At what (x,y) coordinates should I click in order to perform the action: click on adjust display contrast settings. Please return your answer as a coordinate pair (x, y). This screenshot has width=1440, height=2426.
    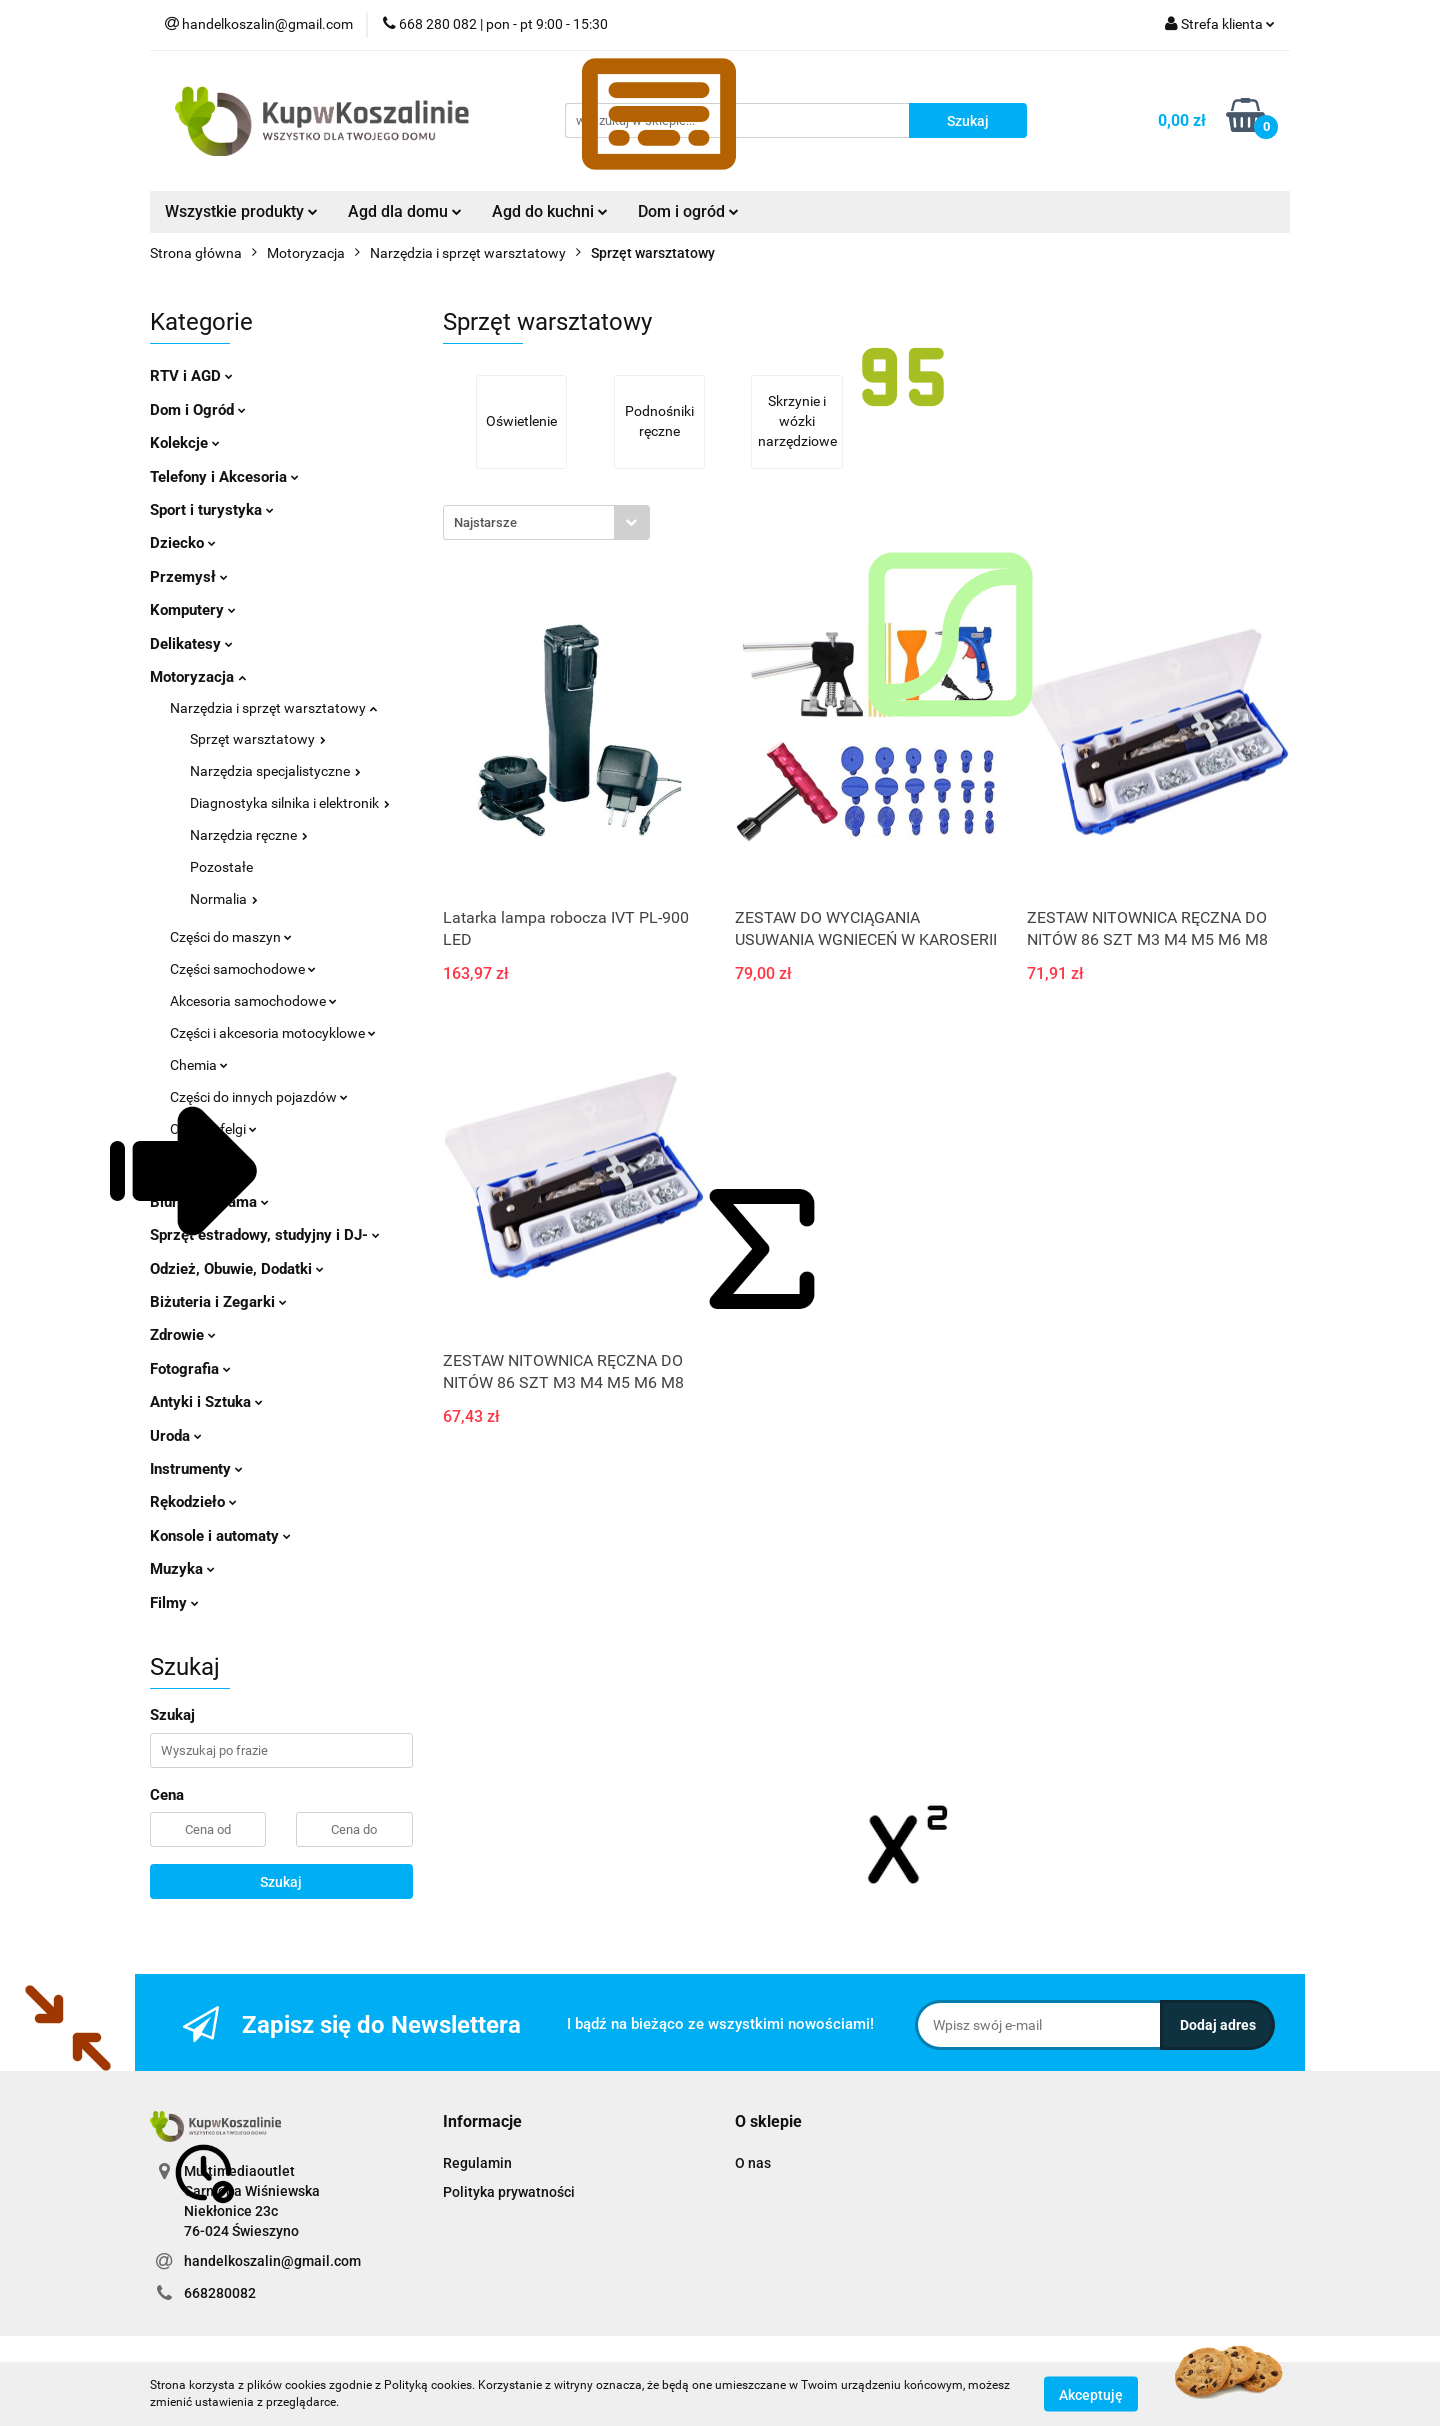
    Looking at the image, I should click on (950, 634).